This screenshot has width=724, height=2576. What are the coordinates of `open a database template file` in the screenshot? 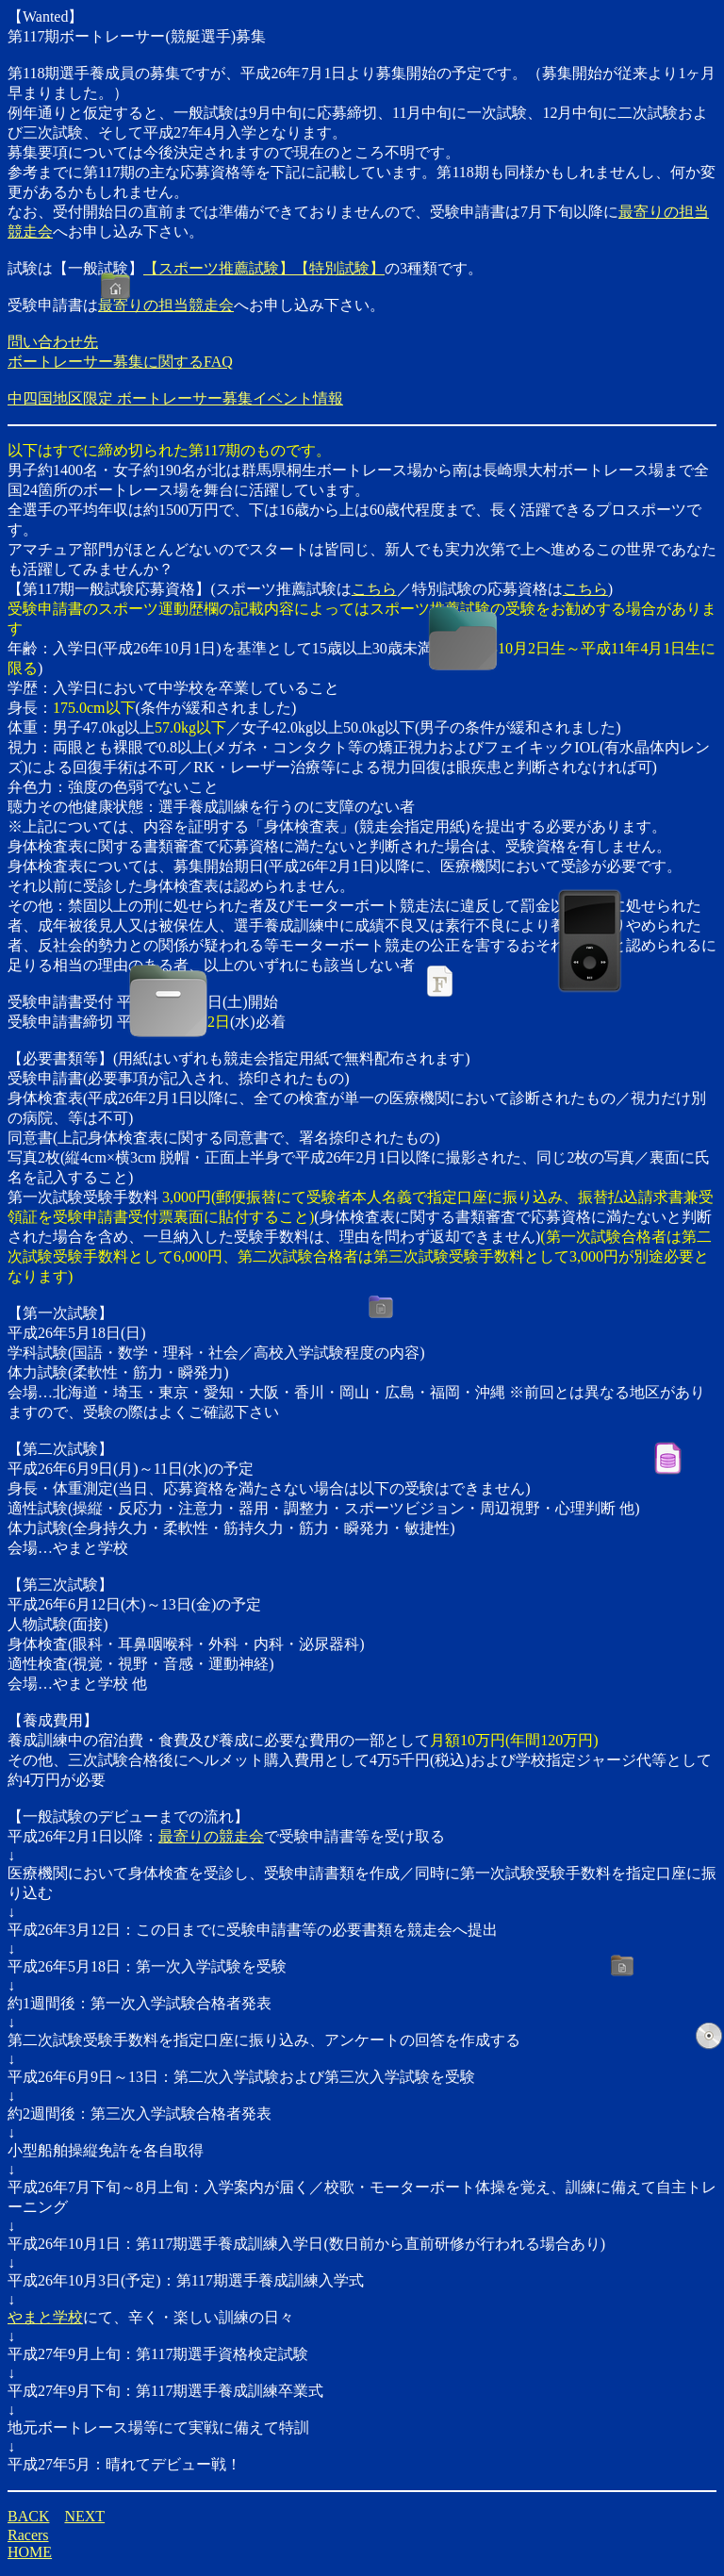 It's located at (667, 1458).